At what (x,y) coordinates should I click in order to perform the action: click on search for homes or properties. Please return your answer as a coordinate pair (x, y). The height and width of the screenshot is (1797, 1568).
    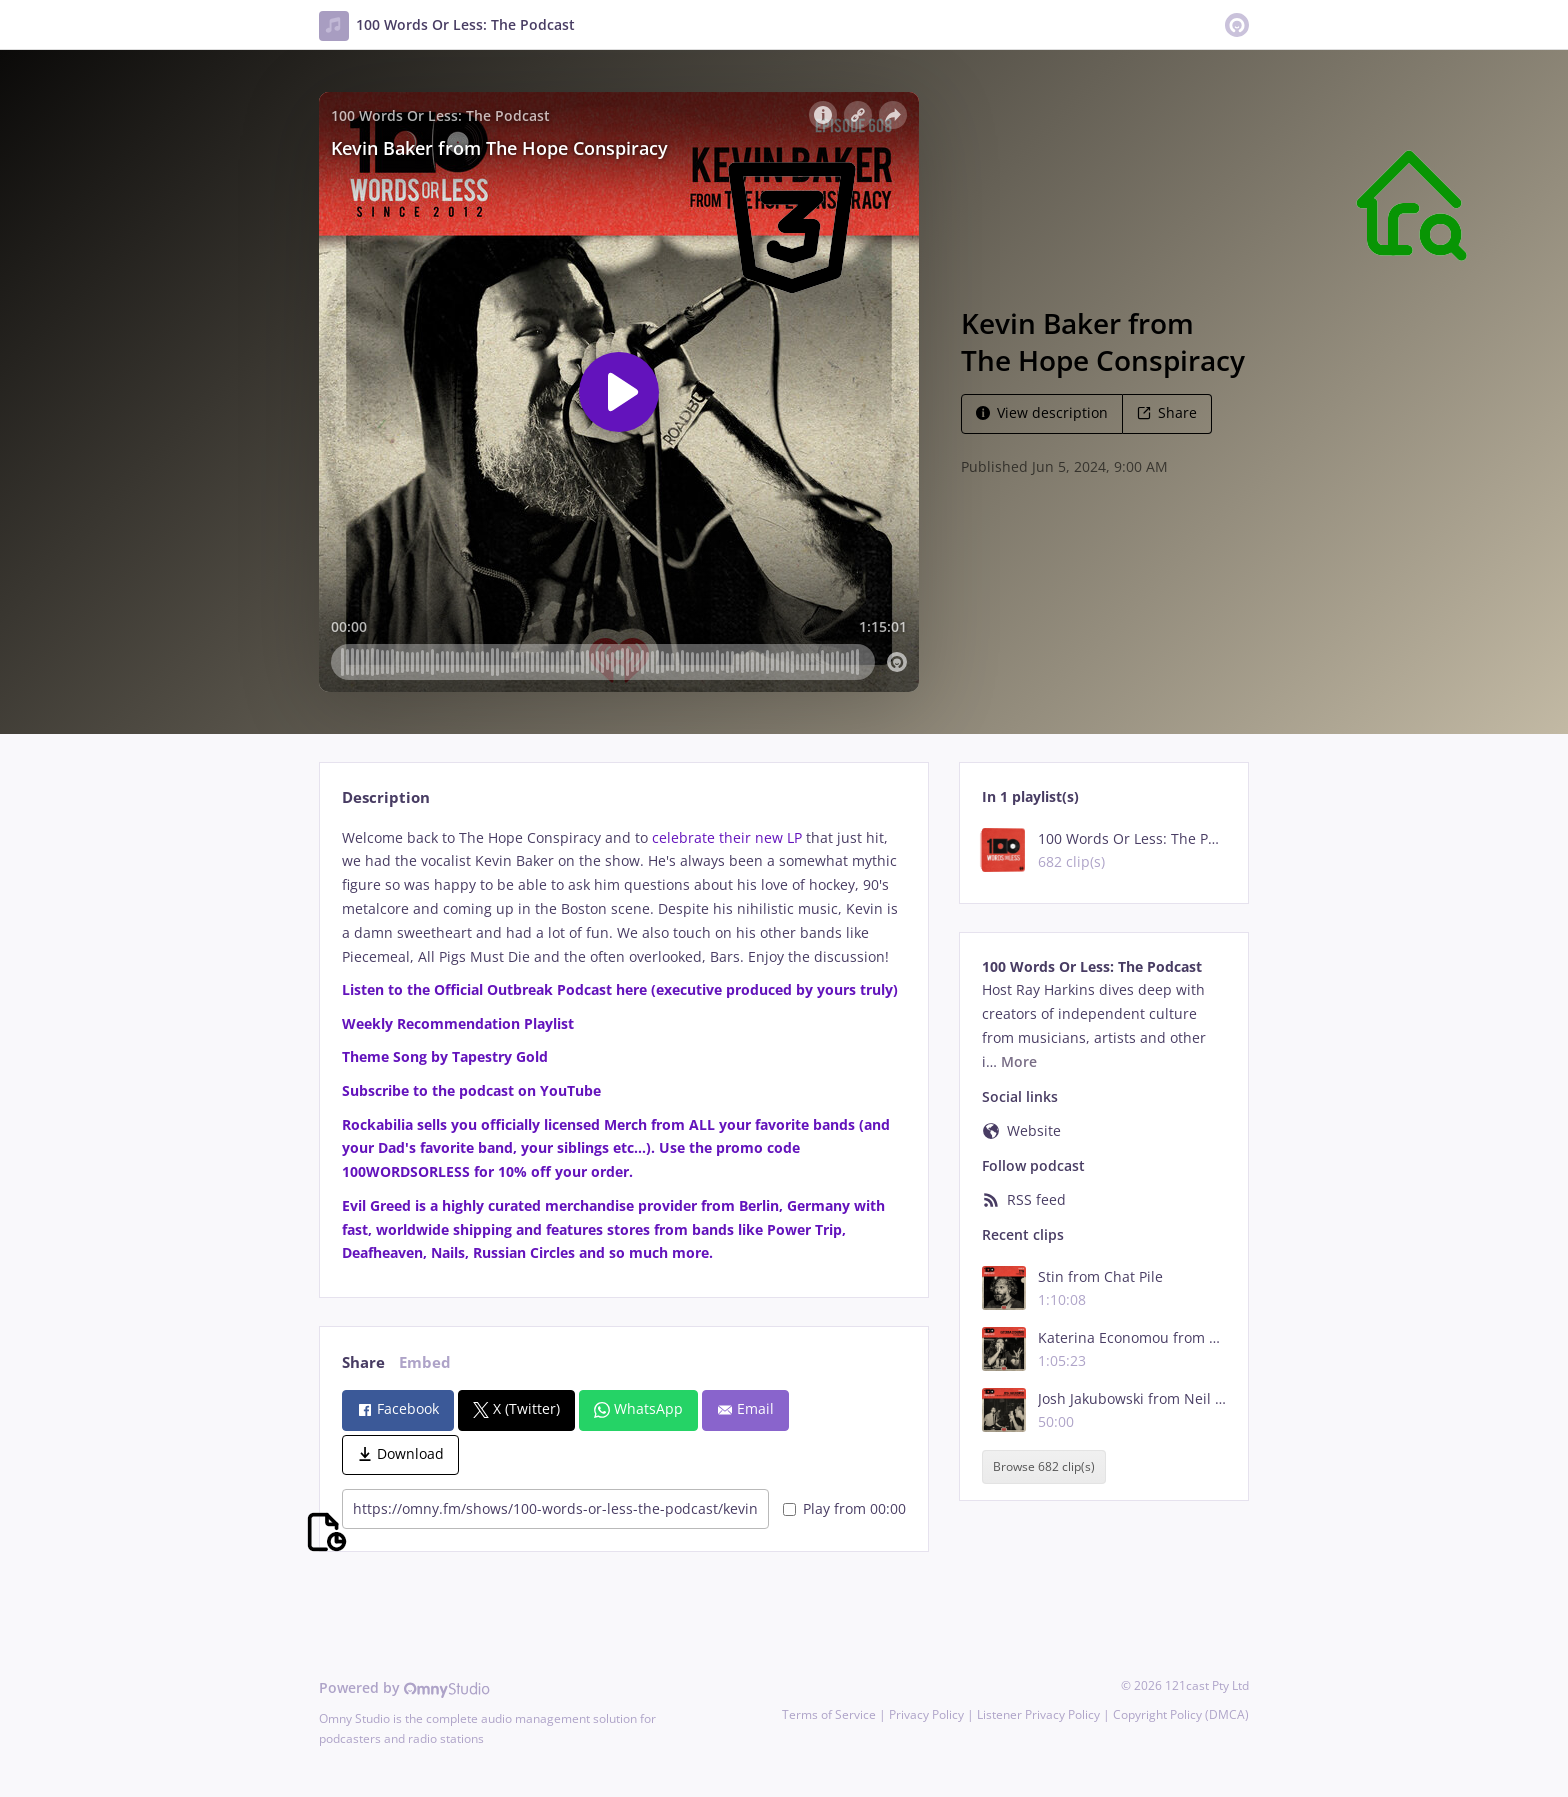
    Looking at the image, I should click on (1409, 203).